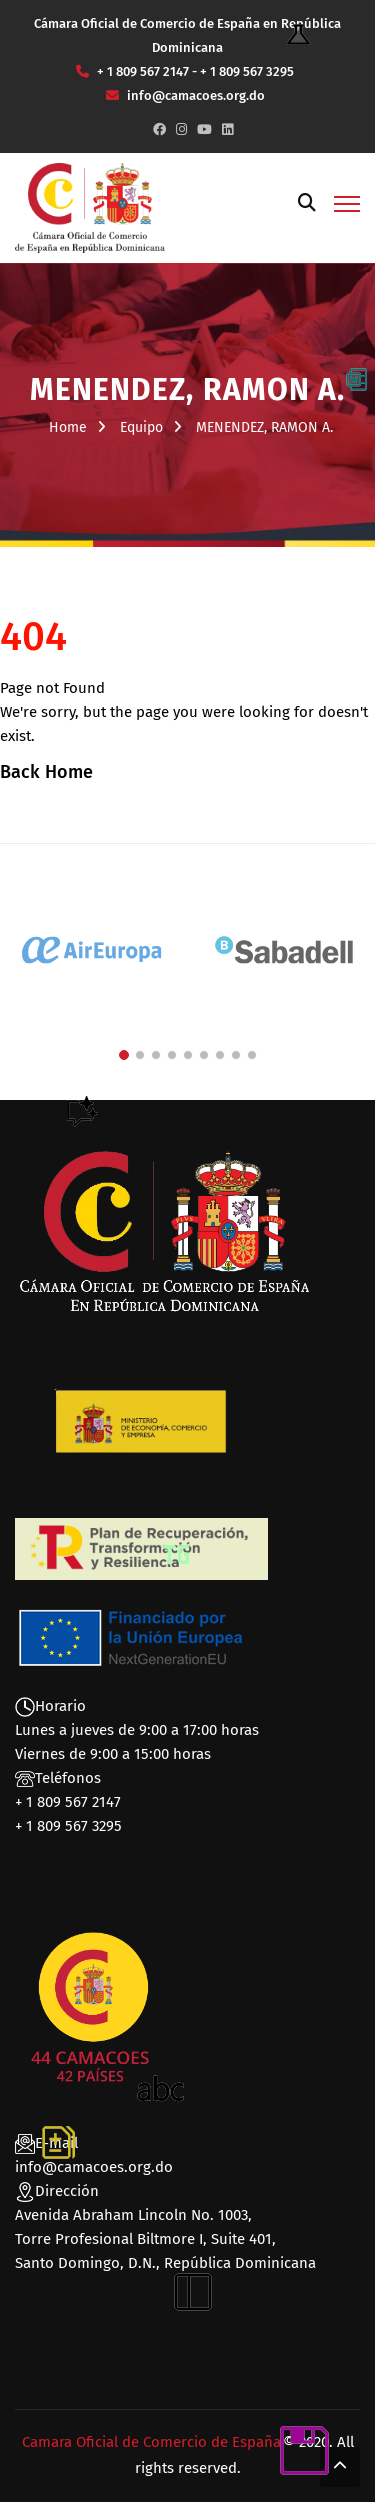  I want to click on hide the left sidebar panel, so click(193, 2292).